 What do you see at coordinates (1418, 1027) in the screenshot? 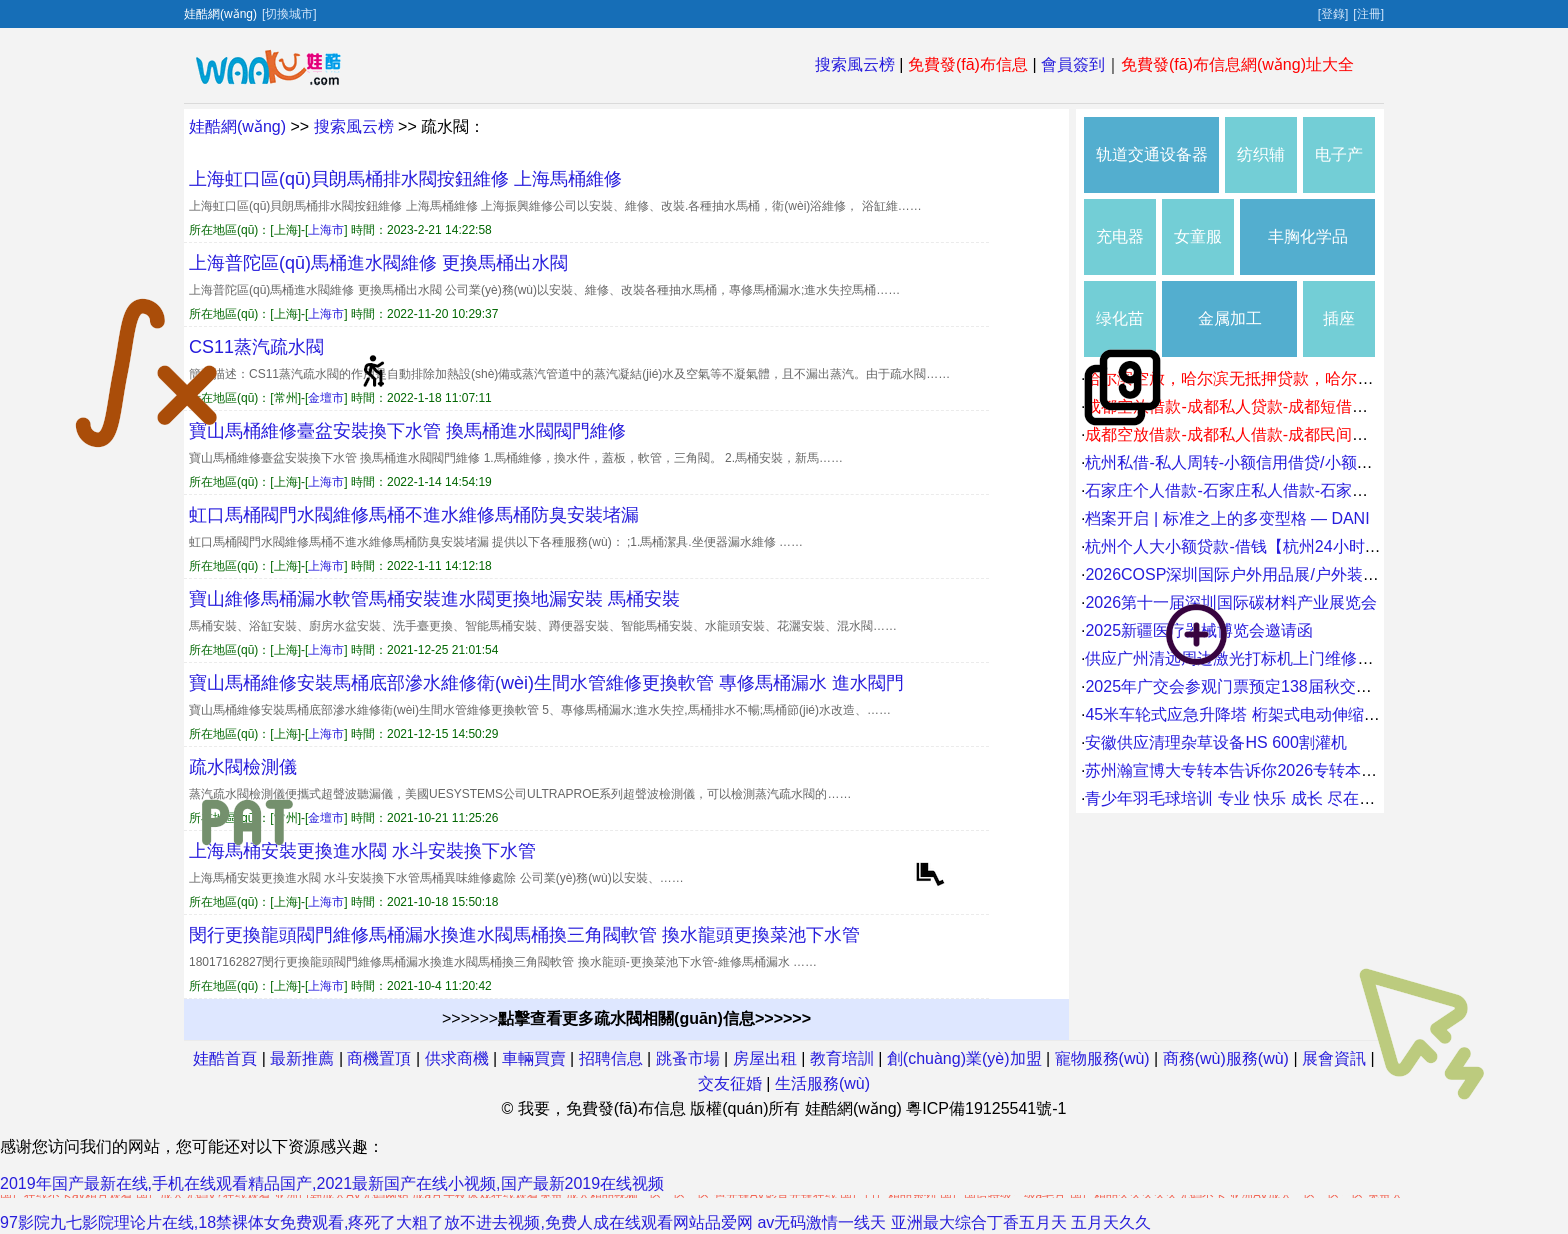
I see `cursor with active click or interaction` at bounding box center [1418, 1027].